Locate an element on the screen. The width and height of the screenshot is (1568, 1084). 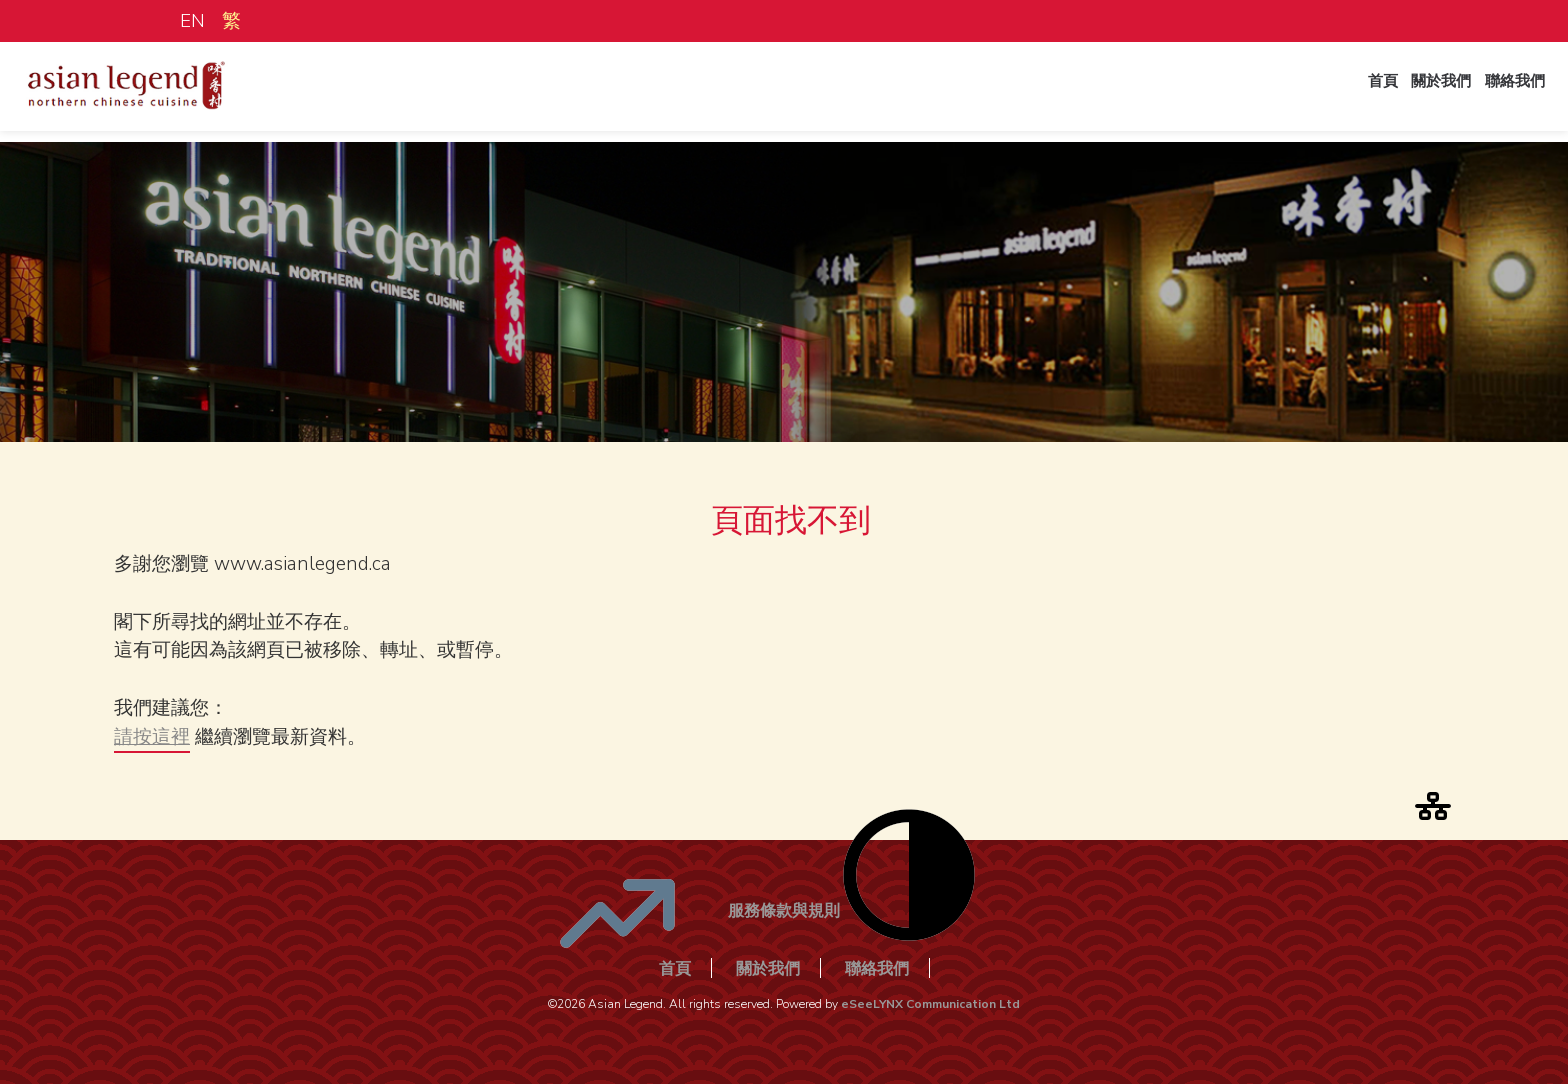
adjust display contrast settings is located at coordinates (909, 875).